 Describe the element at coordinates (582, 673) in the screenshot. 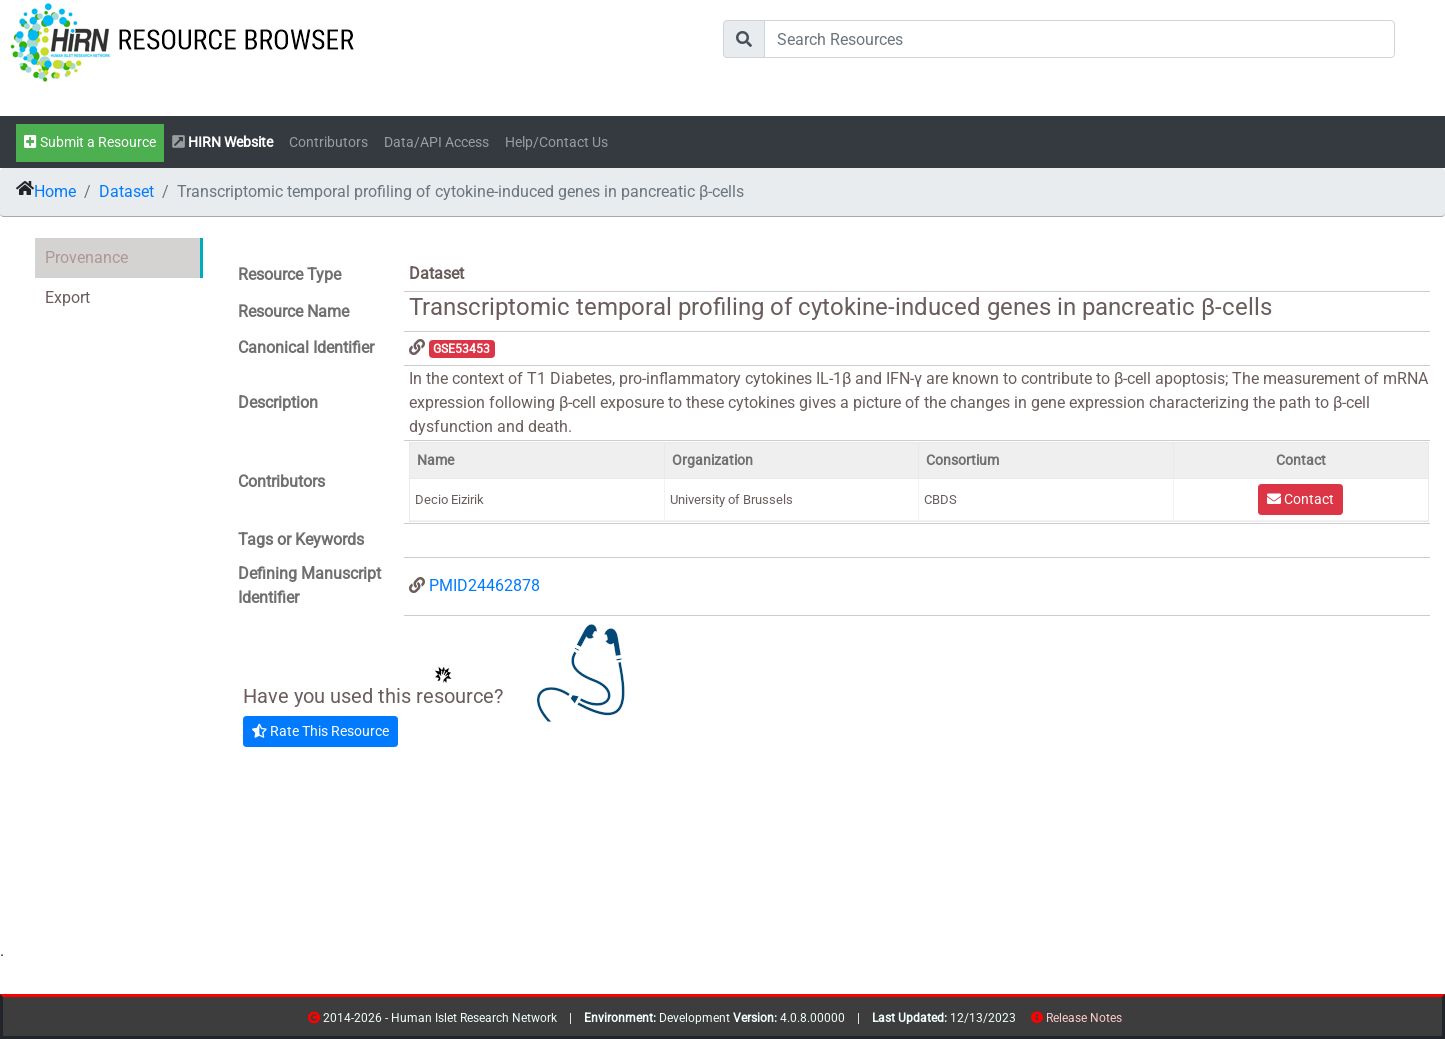

I see `connect to wireless earbuds` at that location.